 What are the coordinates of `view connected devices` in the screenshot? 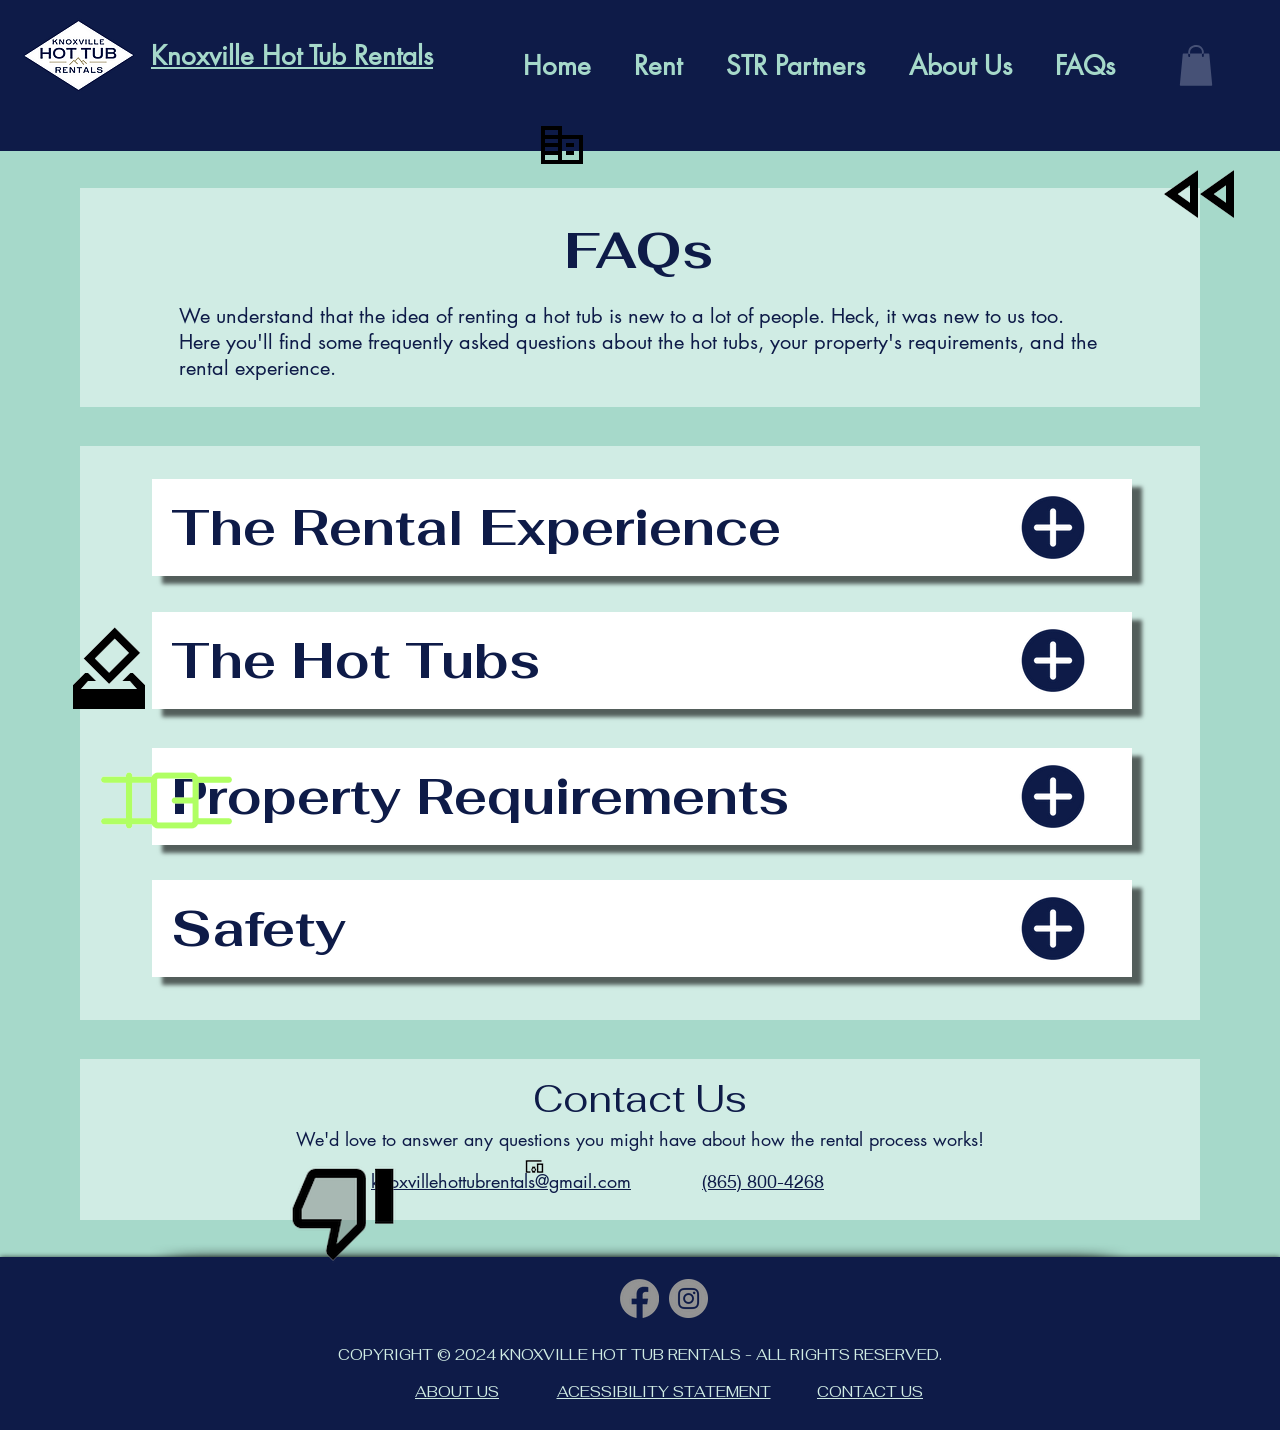 It's located at (534, 1166).